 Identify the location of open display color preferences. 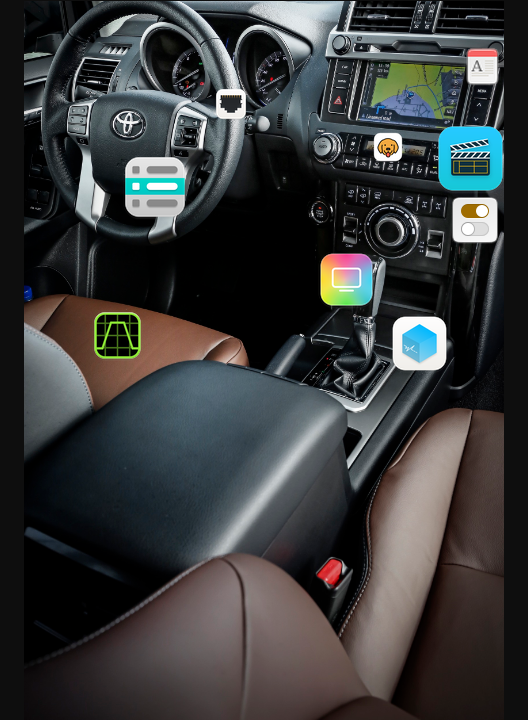
(346, 280).